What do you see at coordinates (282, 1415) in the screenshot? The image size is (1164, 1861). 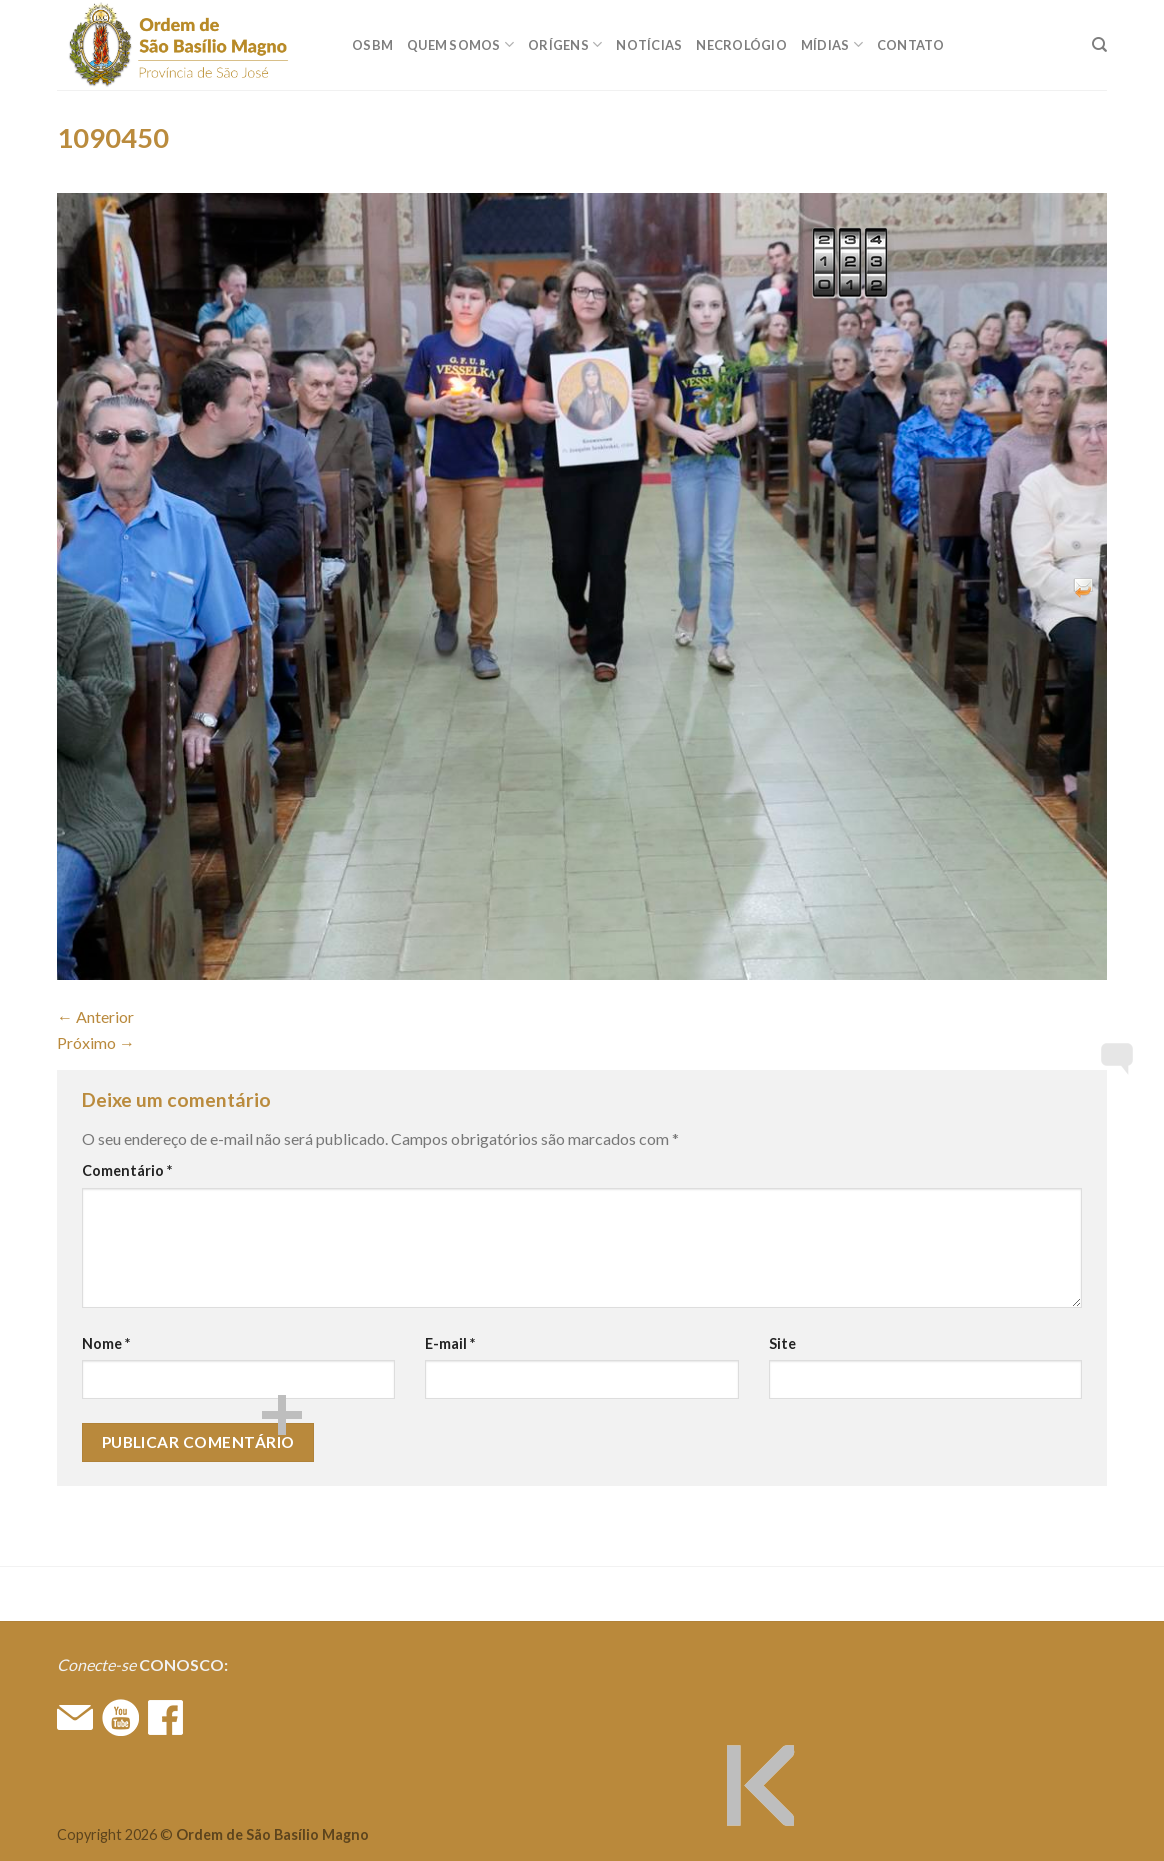 I see `add a new item to a list` at bounding box center [282, 1415].